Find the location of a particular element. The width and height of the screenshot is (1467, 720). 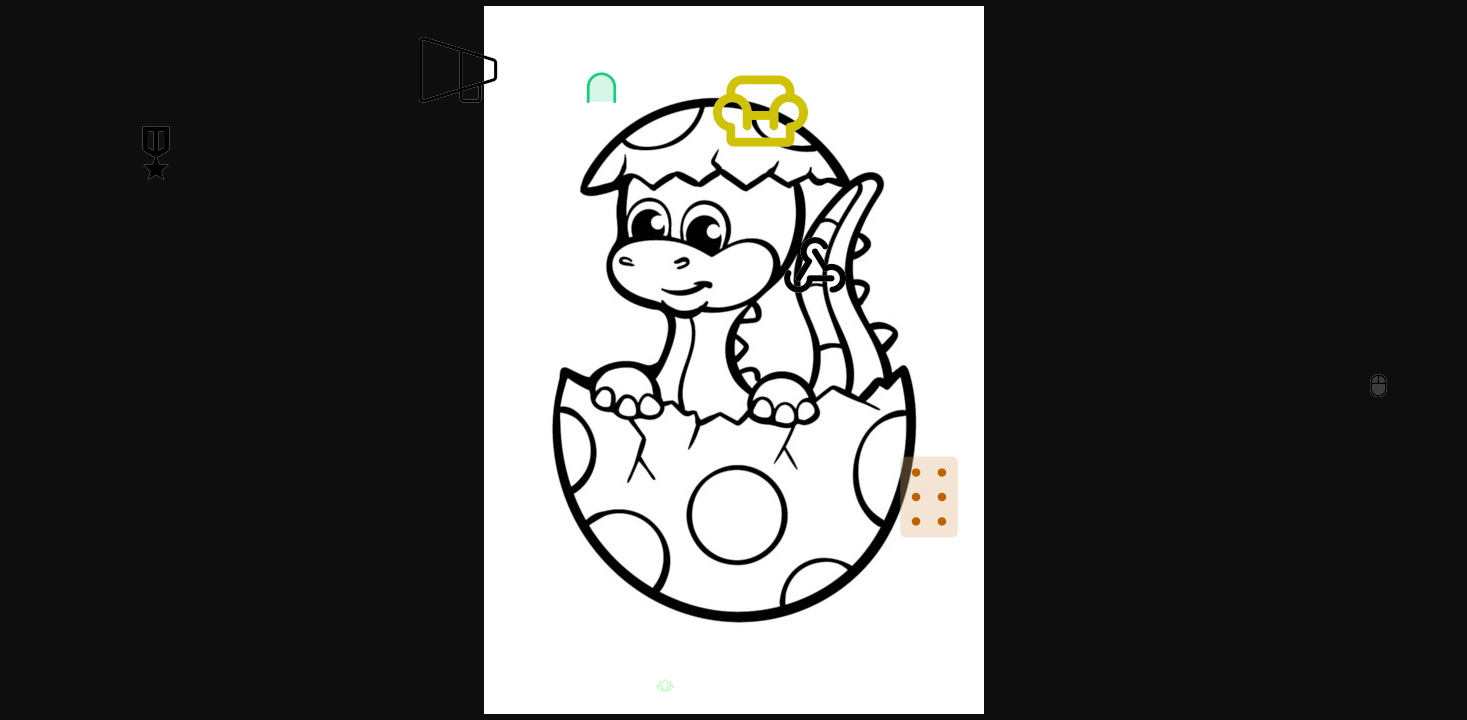

represents set intersection in data operations is located at coordinates (601, 88).